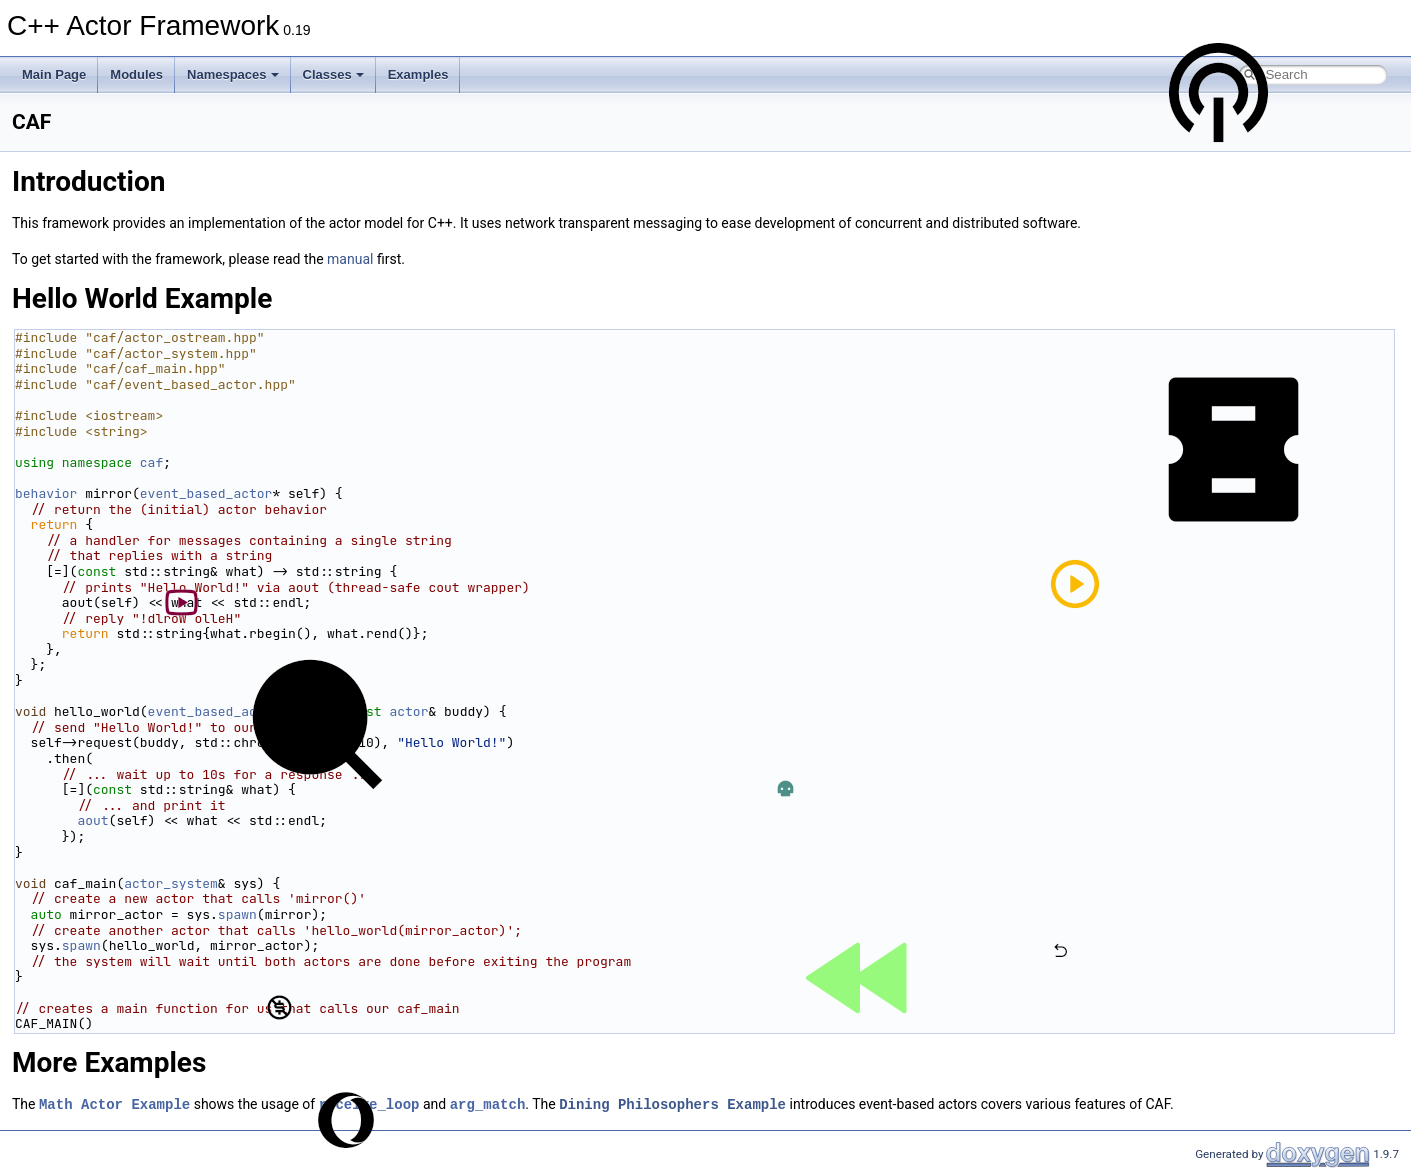 Image resolution: width=1411 pixels, height=1169 pixels. I want to click on play media or video content, so click(1075, 584).